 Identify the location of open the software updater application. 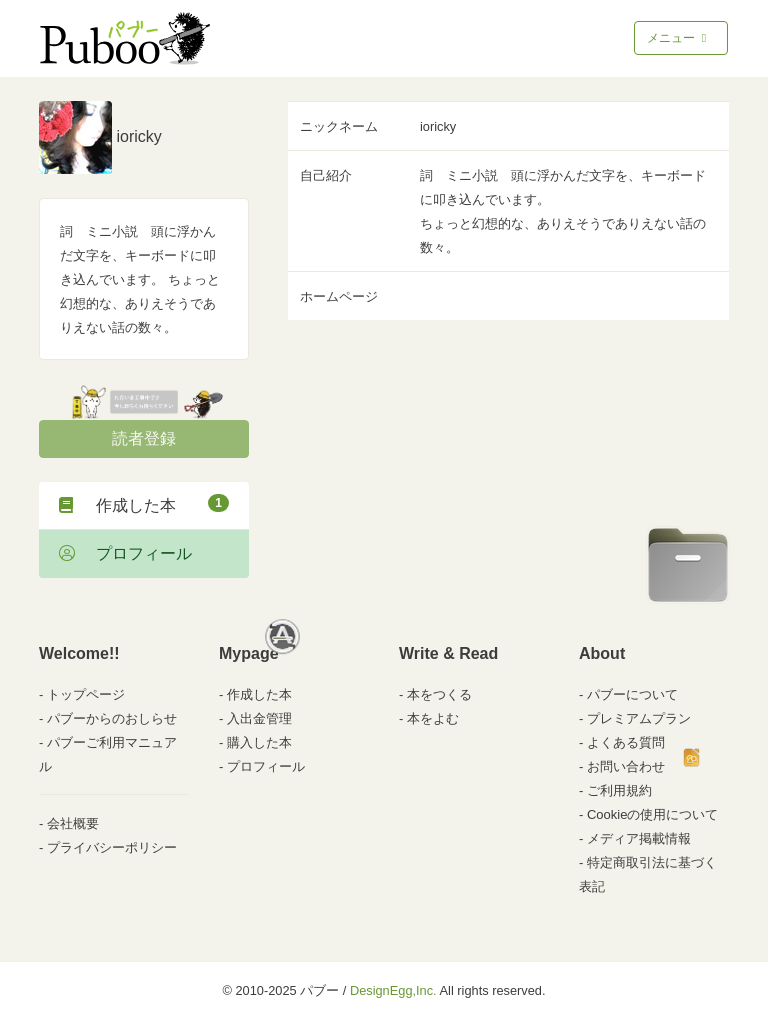
(282, 636).